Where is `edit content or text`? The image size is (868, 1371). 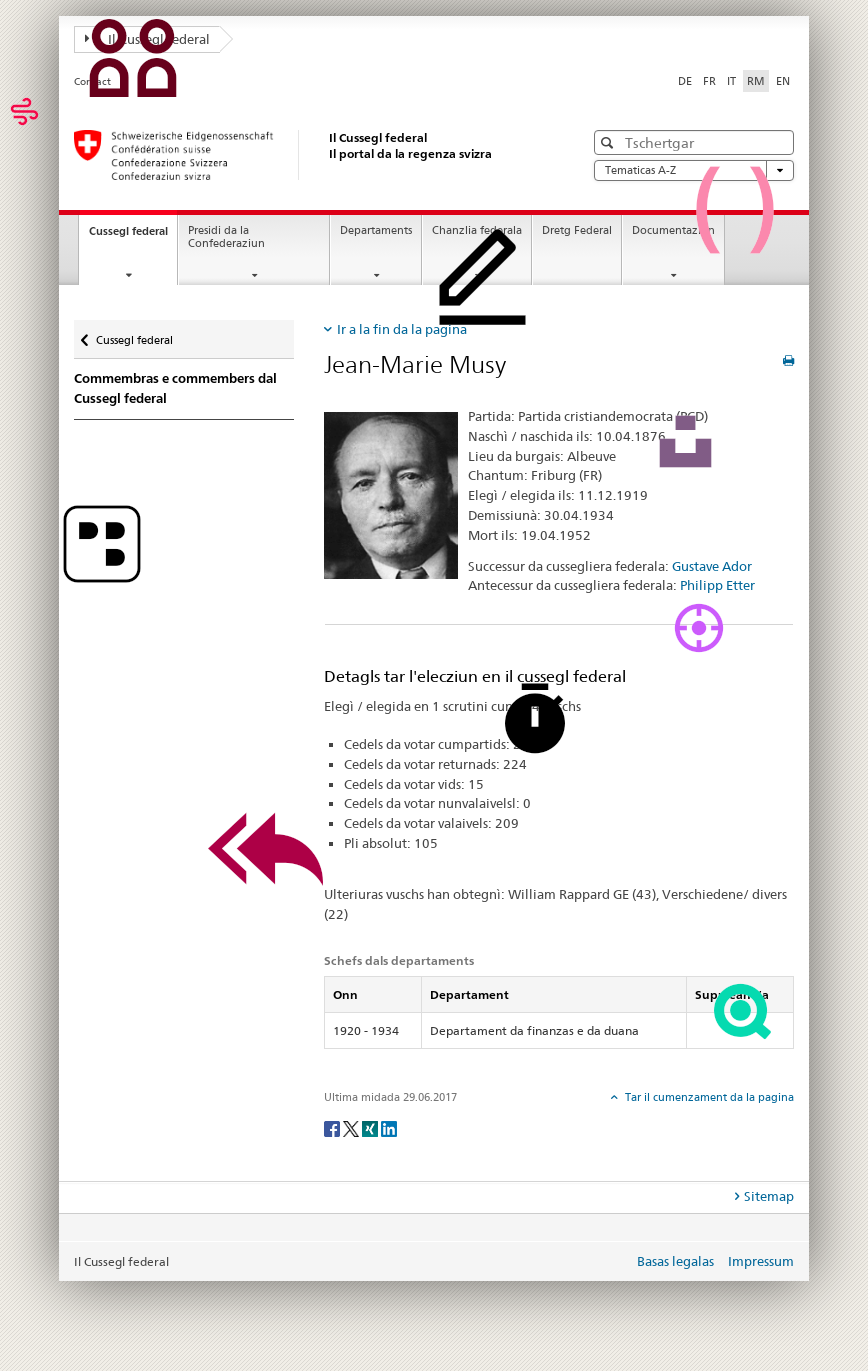 edit content or text is located at coordinates (482, 277).